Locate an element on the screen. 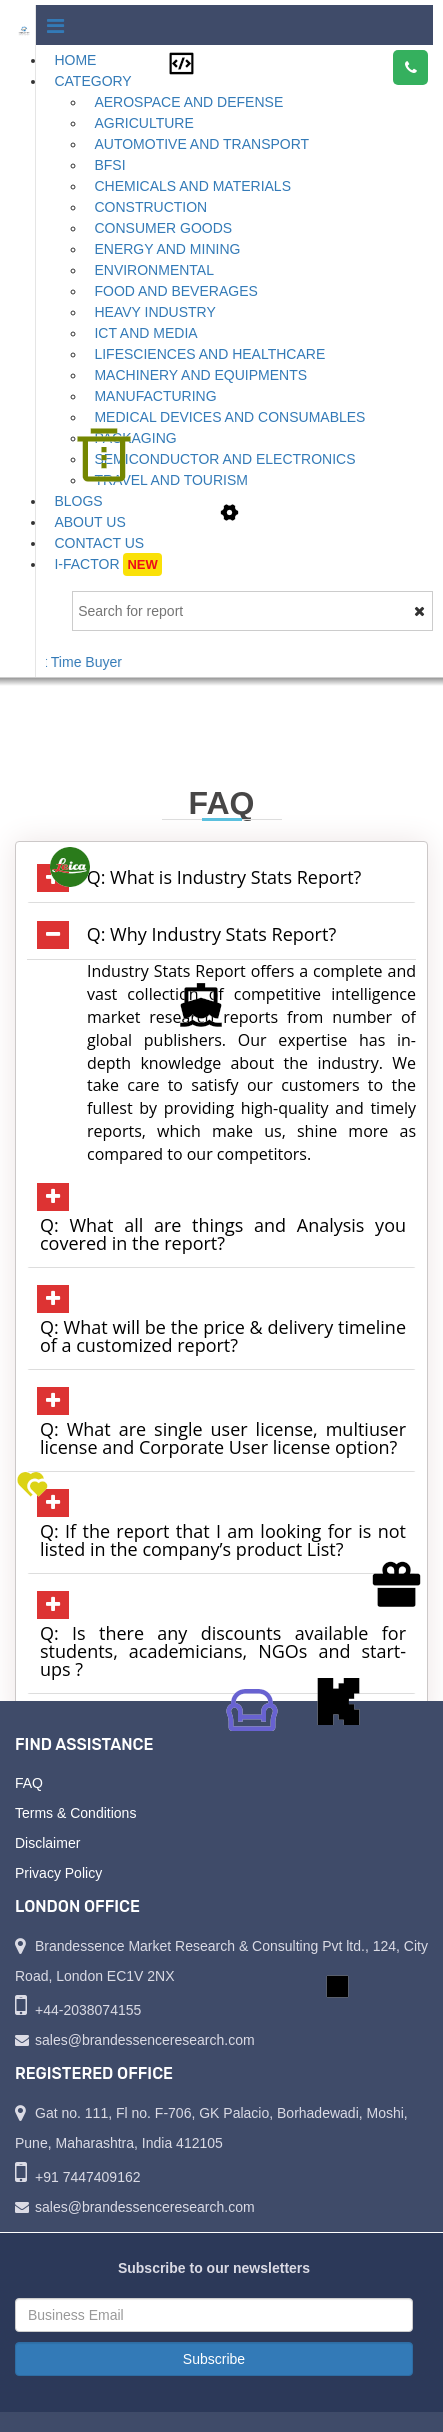 The image size is (443, 2432). browse furniture or home decor items is located at coordinates (252, 1710).